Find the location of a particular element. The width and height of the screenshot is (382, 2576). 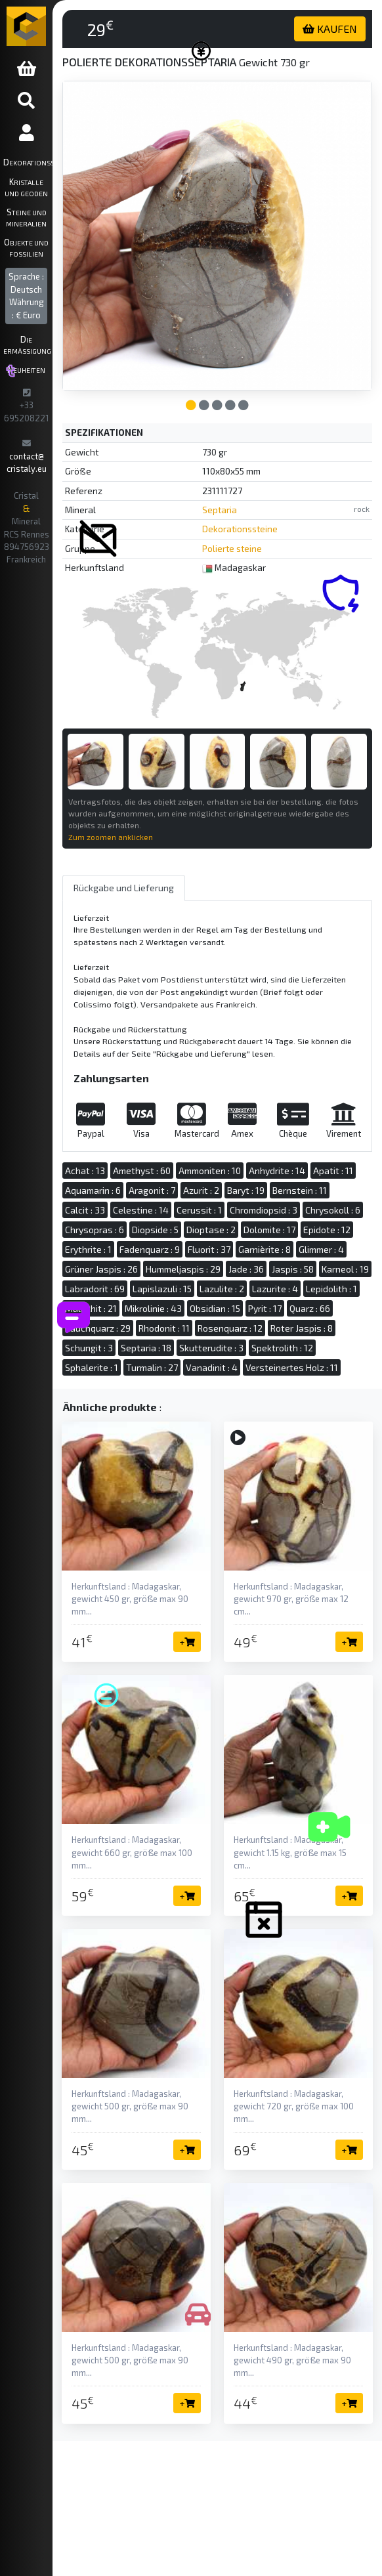

close browser window or tab is located at coordinates (264, 1920).